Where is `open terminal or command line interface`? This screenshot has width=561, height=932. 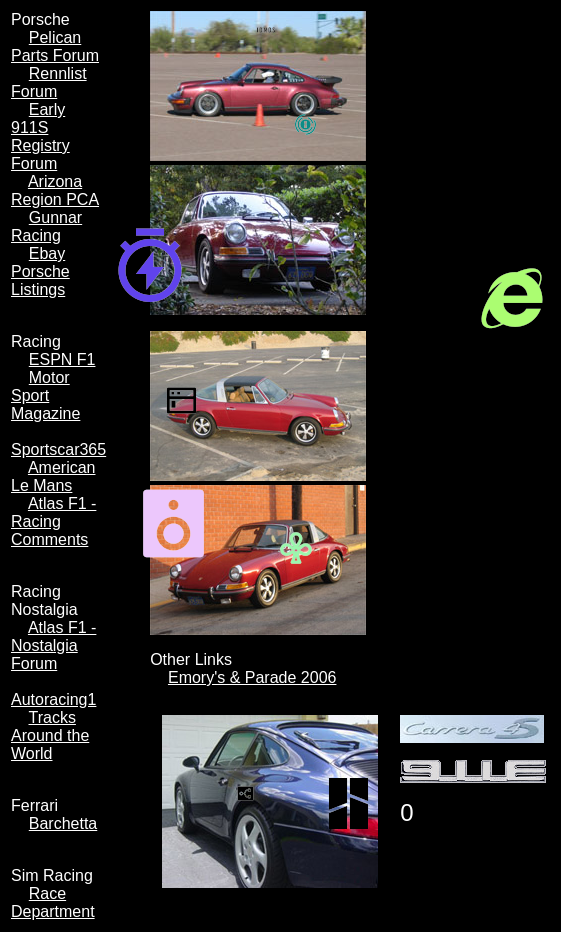 open terminal or command line interface is located at coordinates (181, 400).